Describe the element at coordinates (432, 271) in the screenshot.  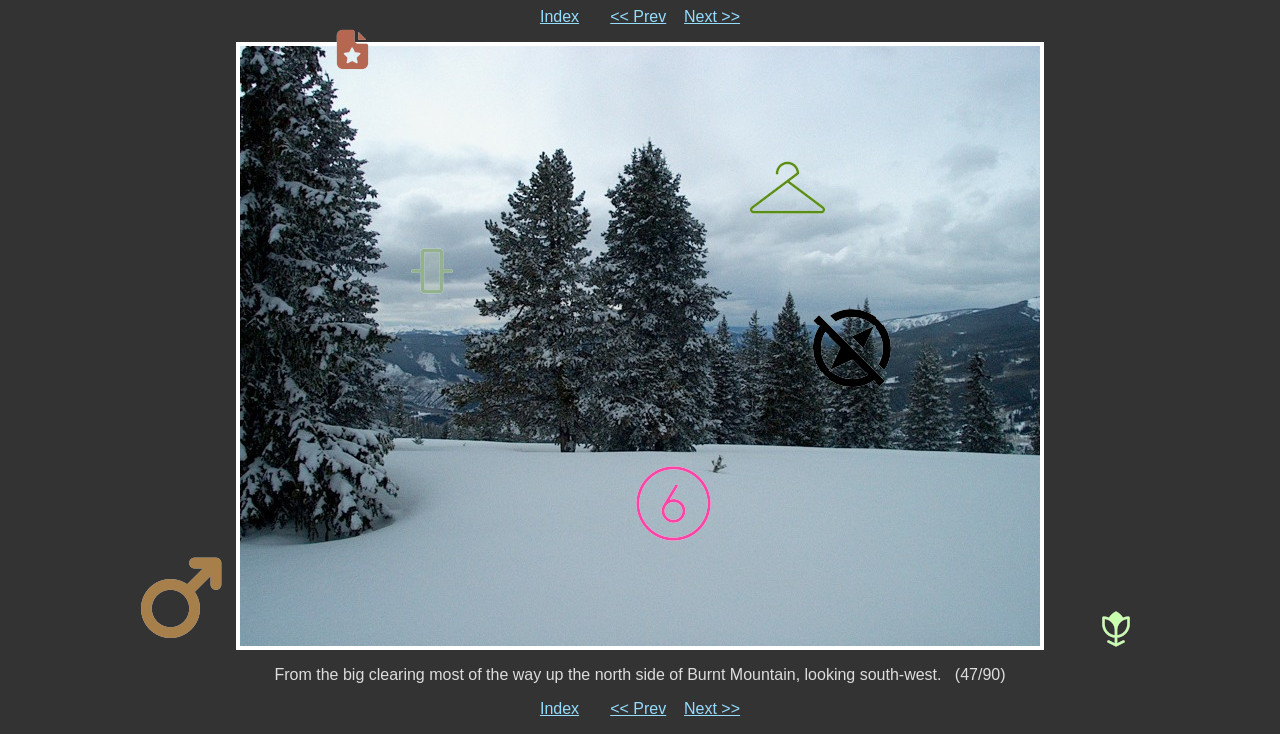
I see `align object to vertical center` at that location.